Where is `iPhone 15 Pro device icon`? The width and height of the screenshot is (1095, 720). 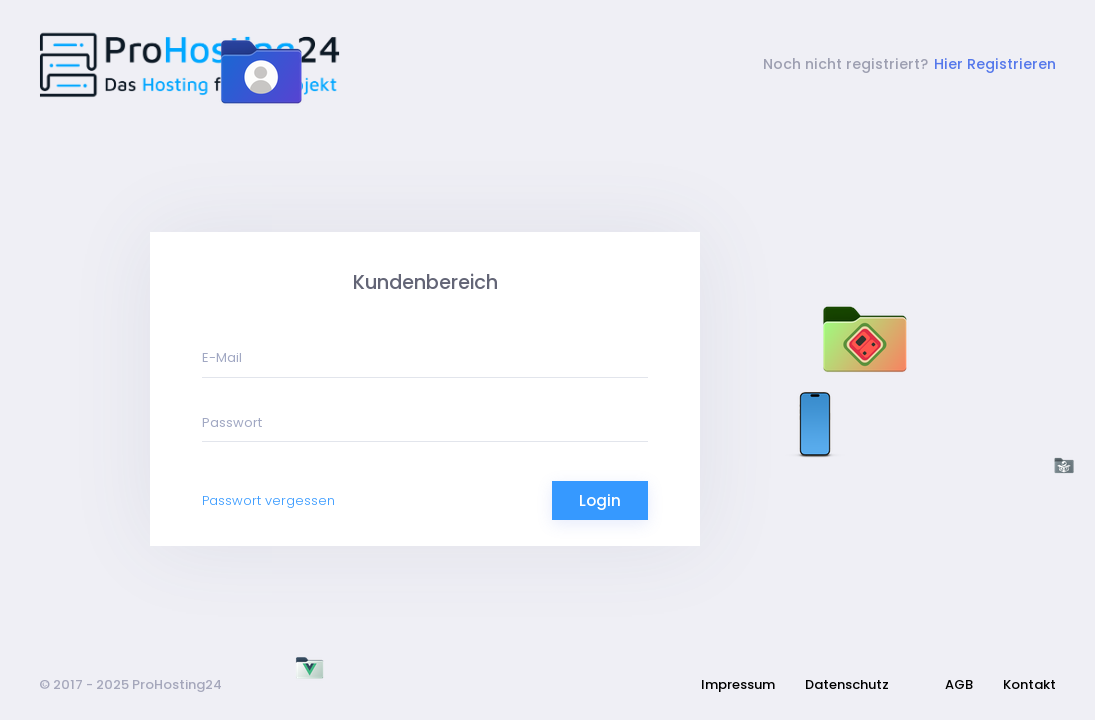
iPhone 15 Pro device icon is located at coordinates (815, 425).